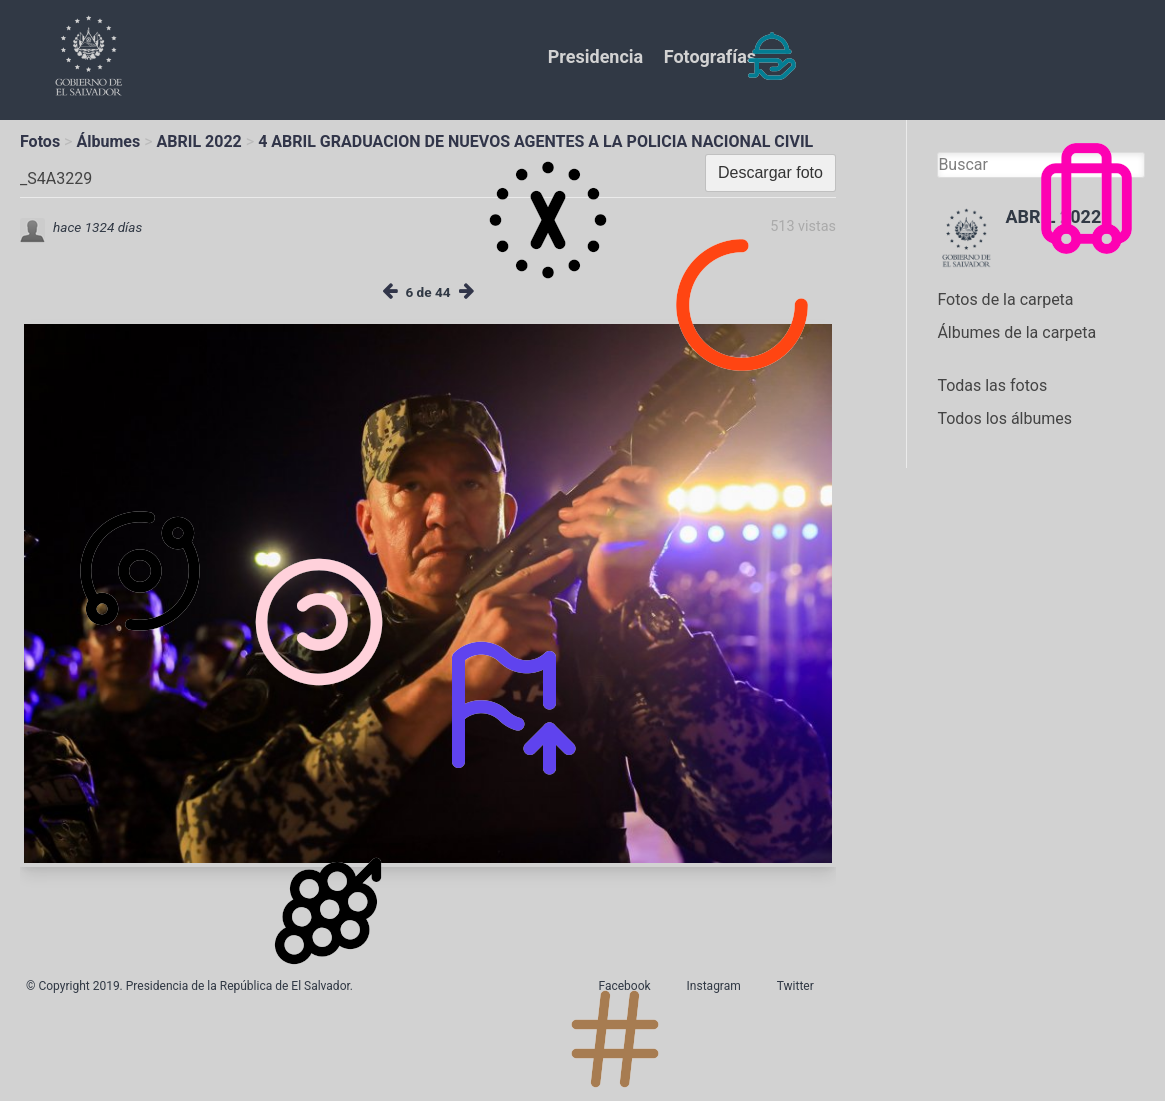 The height and width of the screenshot is (1101, 1165). What do you see at coordinates (140, 571) in the screenshot?
I see `view orbital or satellite tracking` at bounding box center [140, 571].